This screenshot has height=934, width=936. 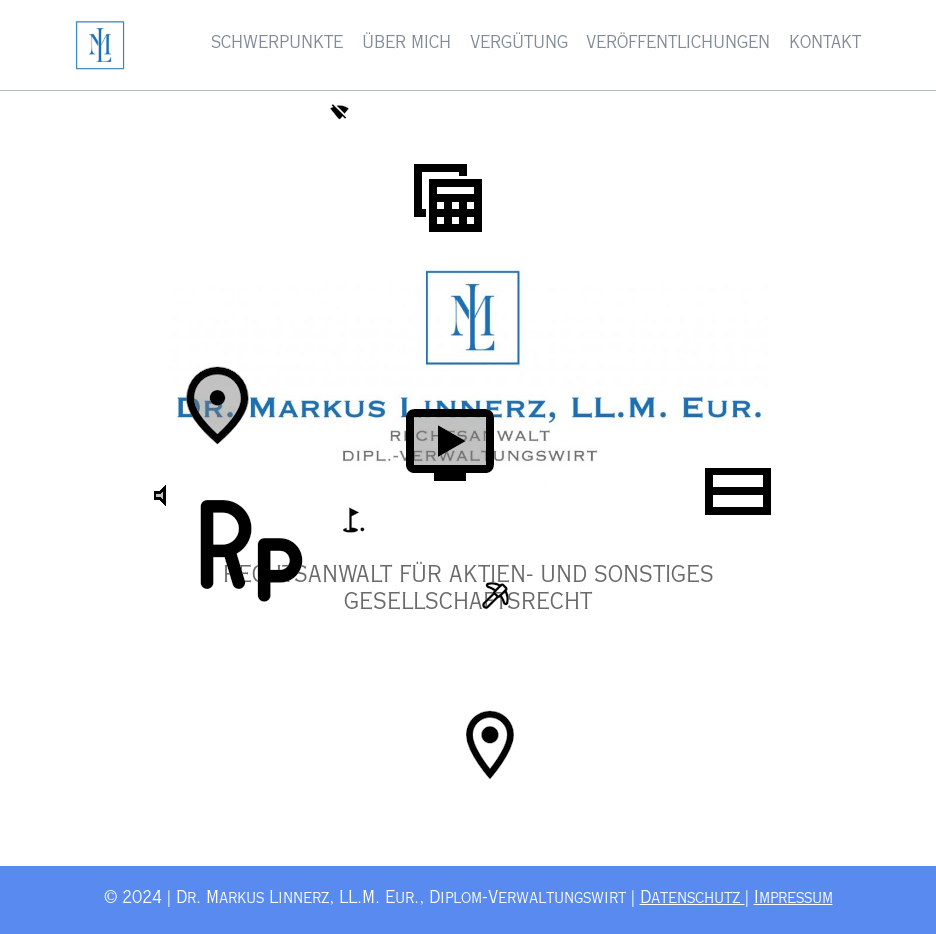 I want to click on view current location on map, so click(x=490, y=745).